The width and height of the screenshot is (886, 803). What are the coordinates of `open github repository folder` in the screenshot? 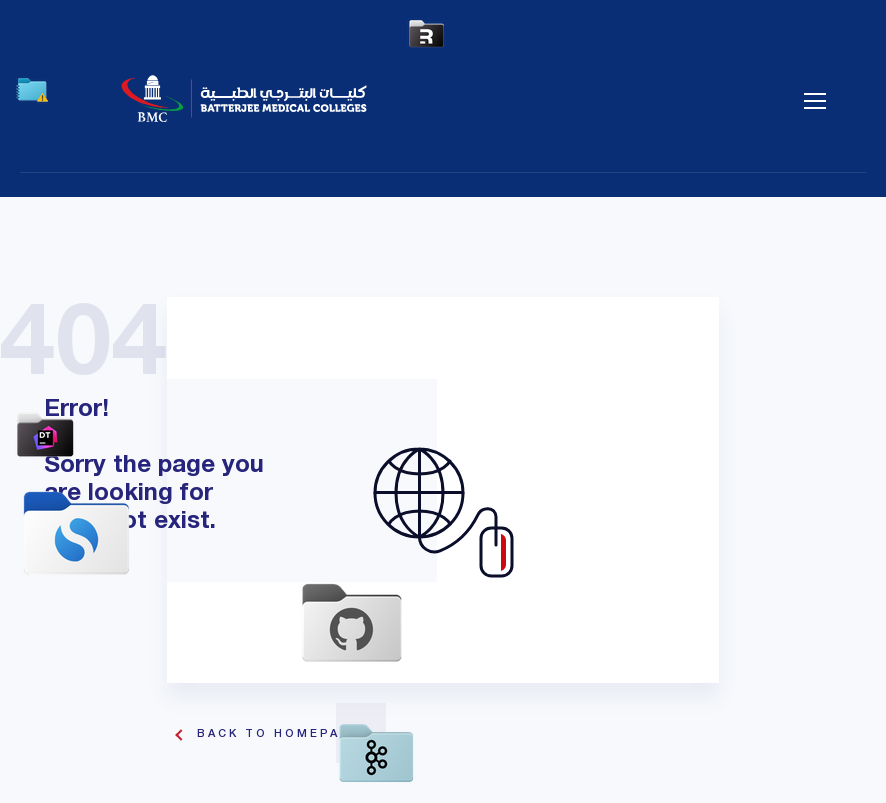 It's located at (351, 625).